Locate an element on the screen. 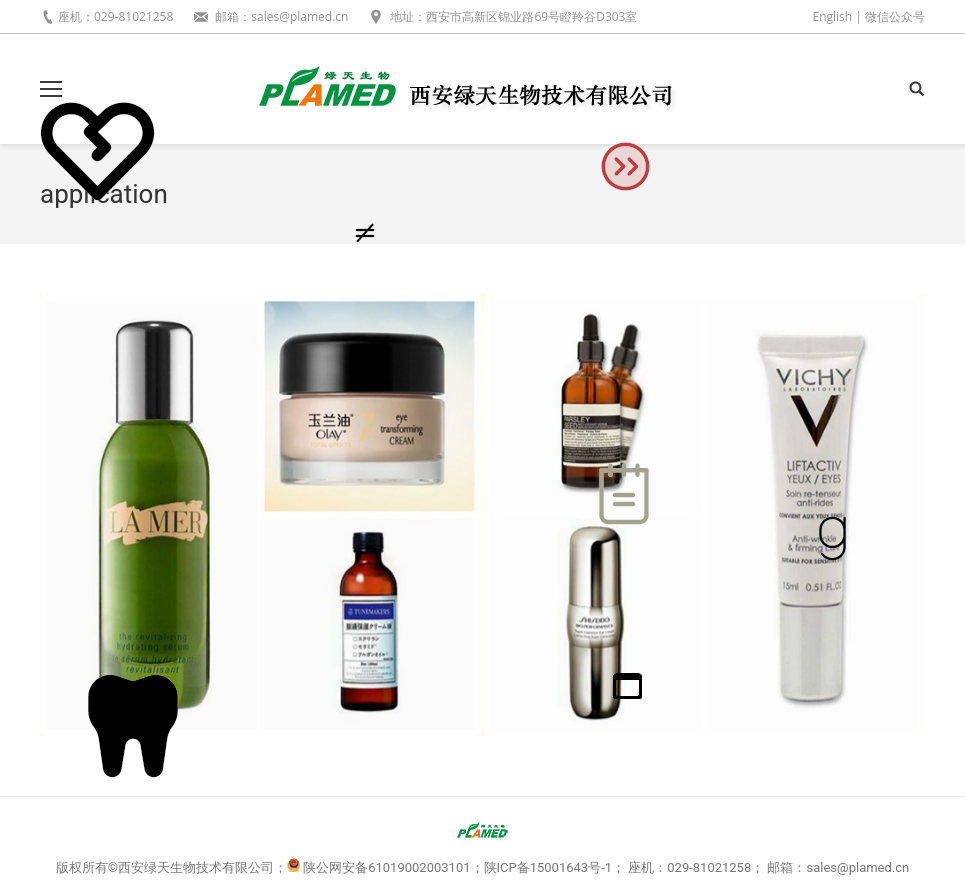 The image size is (965, 894). unlike or remove from favorites is located at coordinates (97, 147).